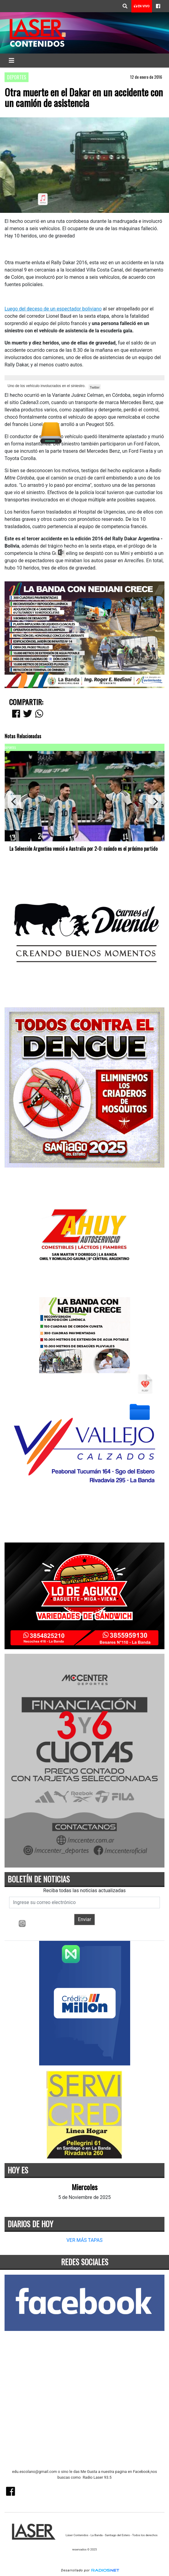 Image resolution: width=169 pixels, height=2576 pixels. Describe the element at coordinates (71, 1954) in the screenshot. I see `open mindmaster mind mapping application` at that location.